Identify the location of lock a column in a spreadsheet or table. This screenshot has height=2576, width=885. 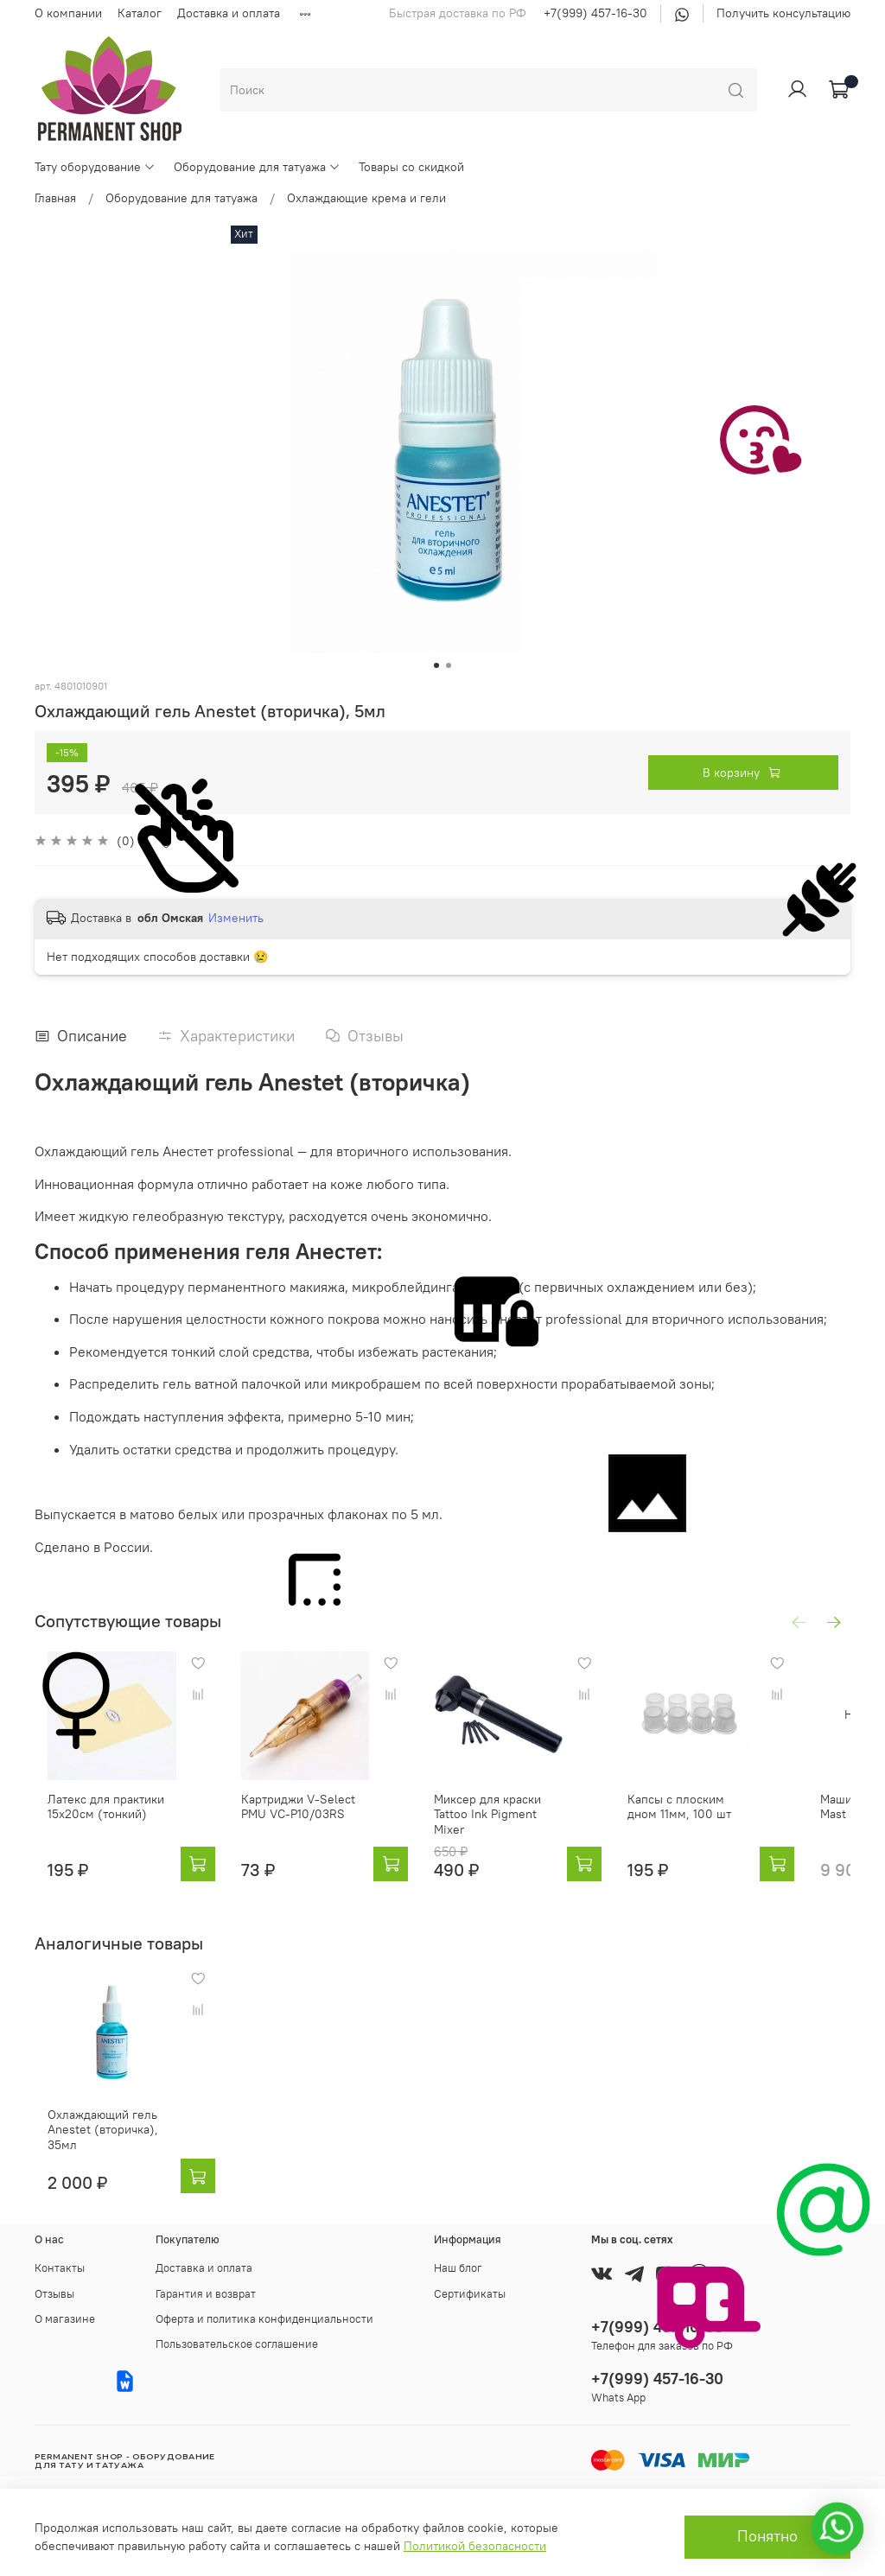
(492, 1309).